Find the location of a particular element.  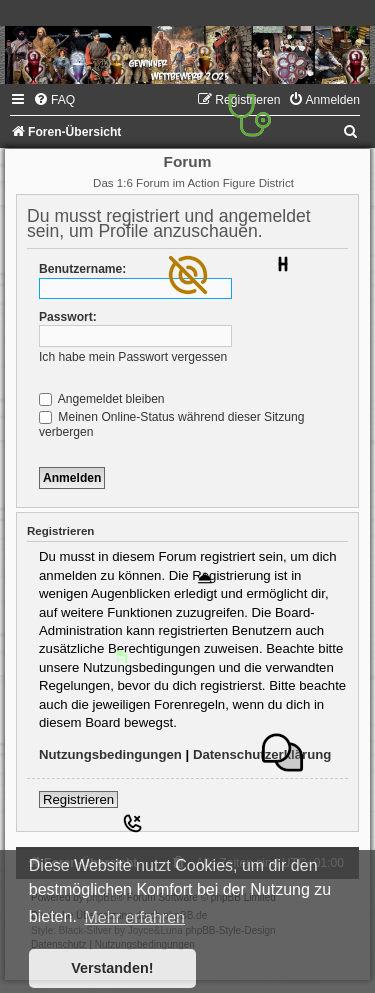

disable email or mention notifications is located at coordinates (188, 275).